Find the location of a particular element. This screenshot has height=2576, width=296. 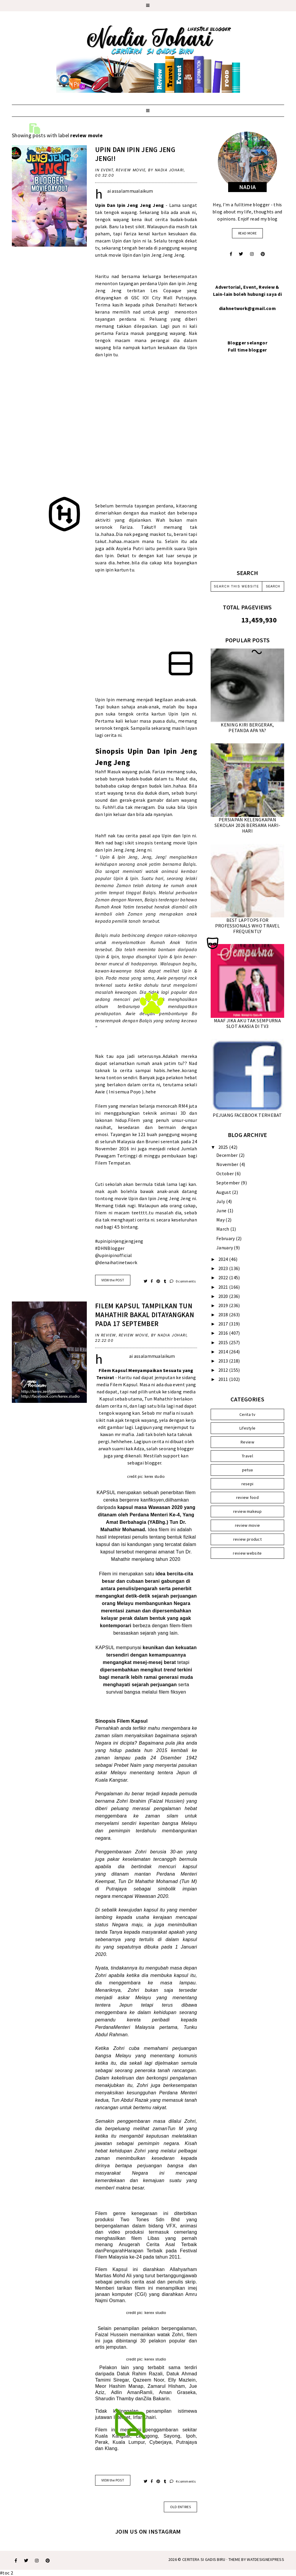

access pet-related features or settings is located at coordinates (152, 1003).